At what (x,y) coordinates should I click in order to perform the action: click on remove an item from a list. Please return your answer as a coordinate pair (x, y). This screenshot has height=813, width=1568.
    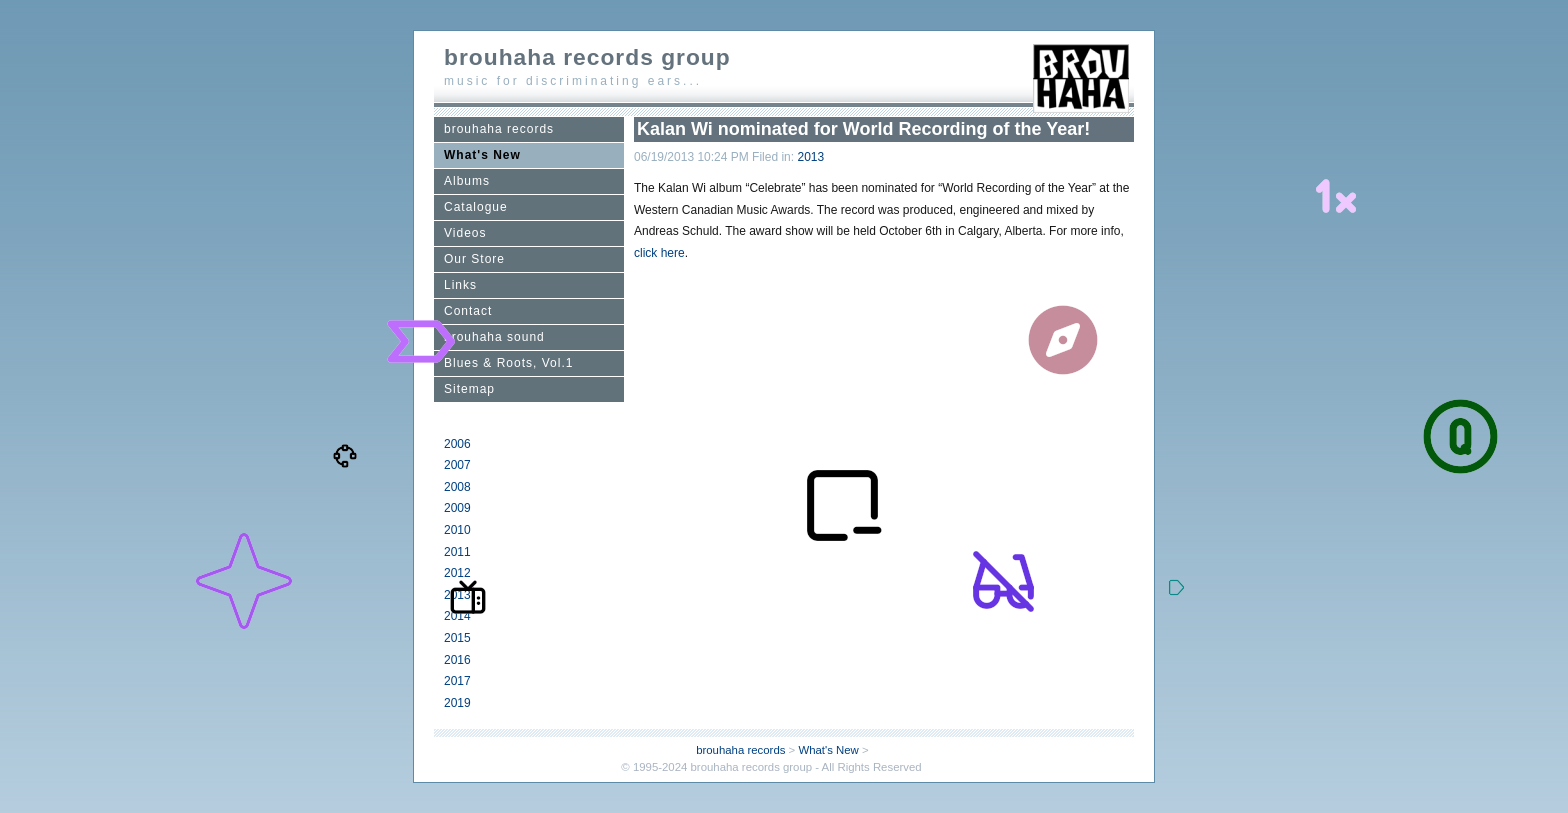
    Looking at the image, I should click on (842, 505).